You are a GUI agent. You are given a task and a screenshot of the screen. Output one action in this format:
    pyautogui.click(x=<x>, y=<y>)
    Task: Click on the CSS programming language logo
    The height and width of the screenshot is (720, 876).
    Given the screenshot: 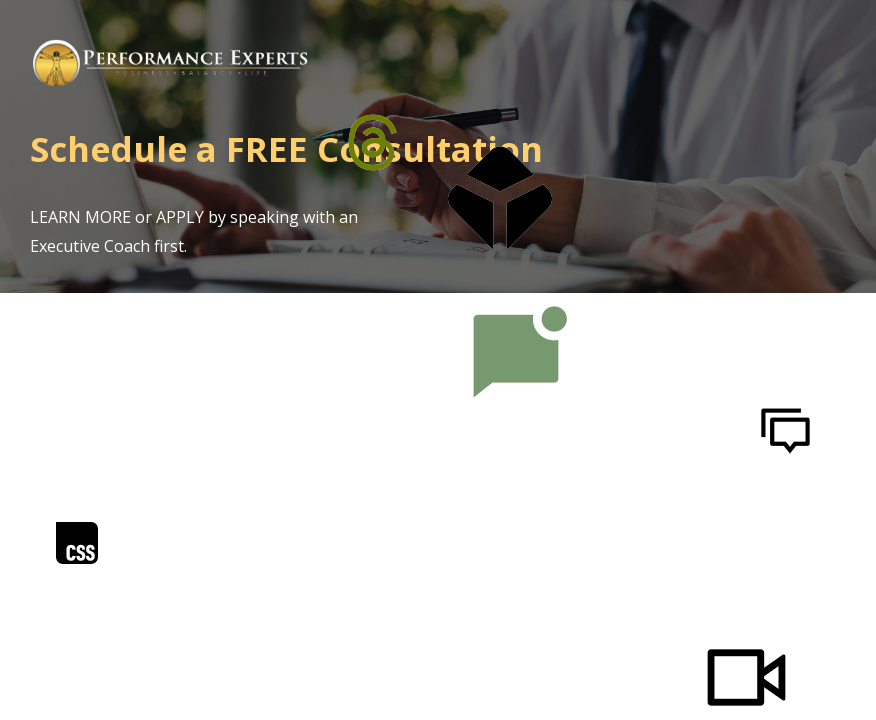 What is the action you would take?
    pyautogui.click(x=77, y=543)
    